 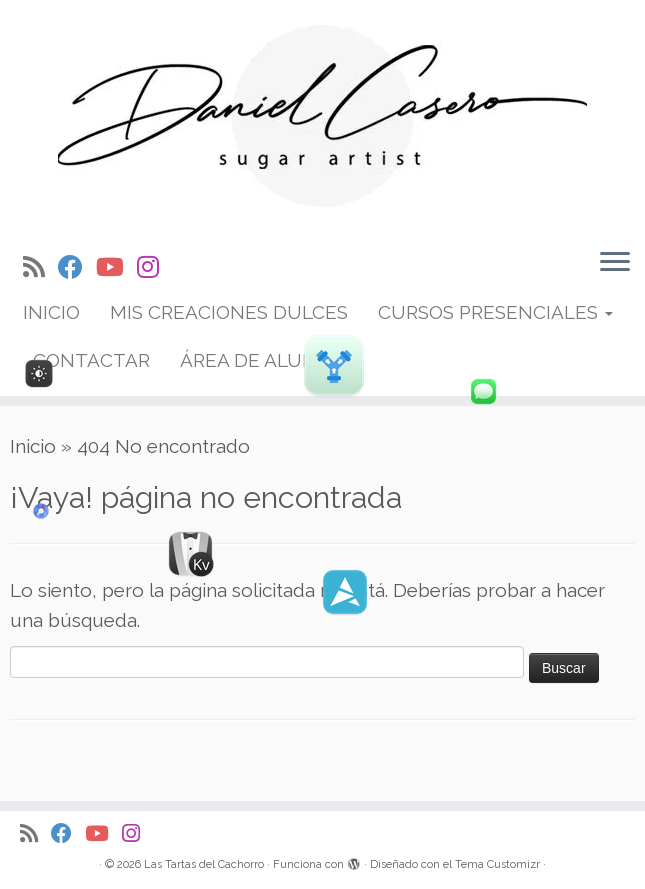 What do you see at coordinates (334, 365) in the screenshot?
I see `open junction app for choosing which app opens links` at bounding box center [334, 365].